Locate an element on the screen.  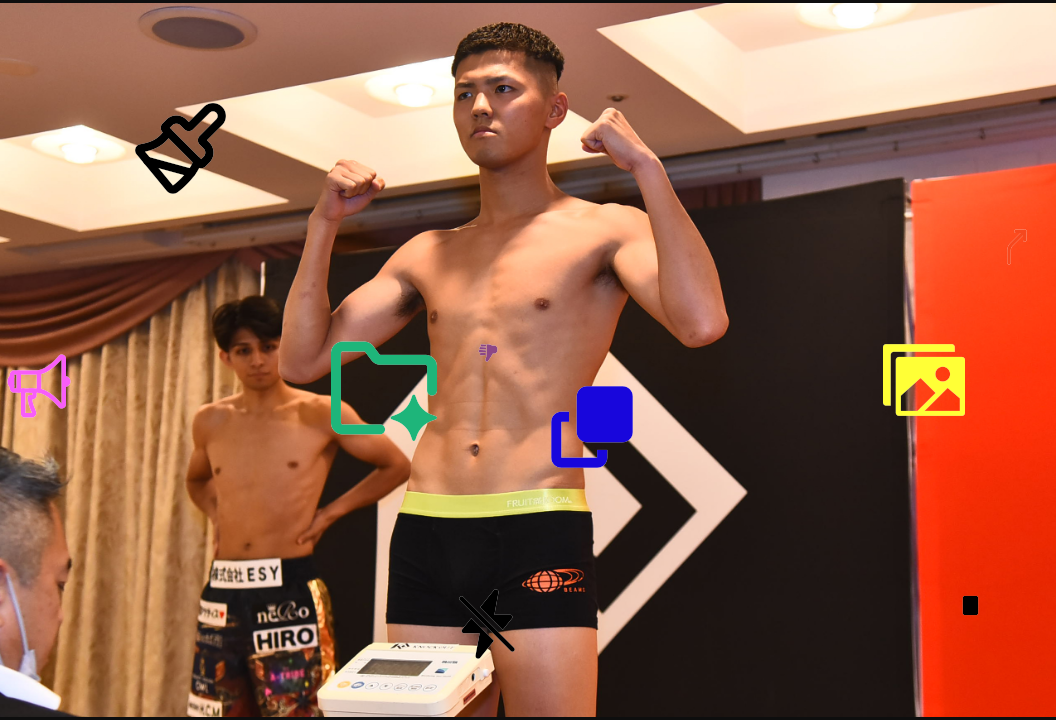
make an announcement or broadcast is located at coordinates (39, 386).